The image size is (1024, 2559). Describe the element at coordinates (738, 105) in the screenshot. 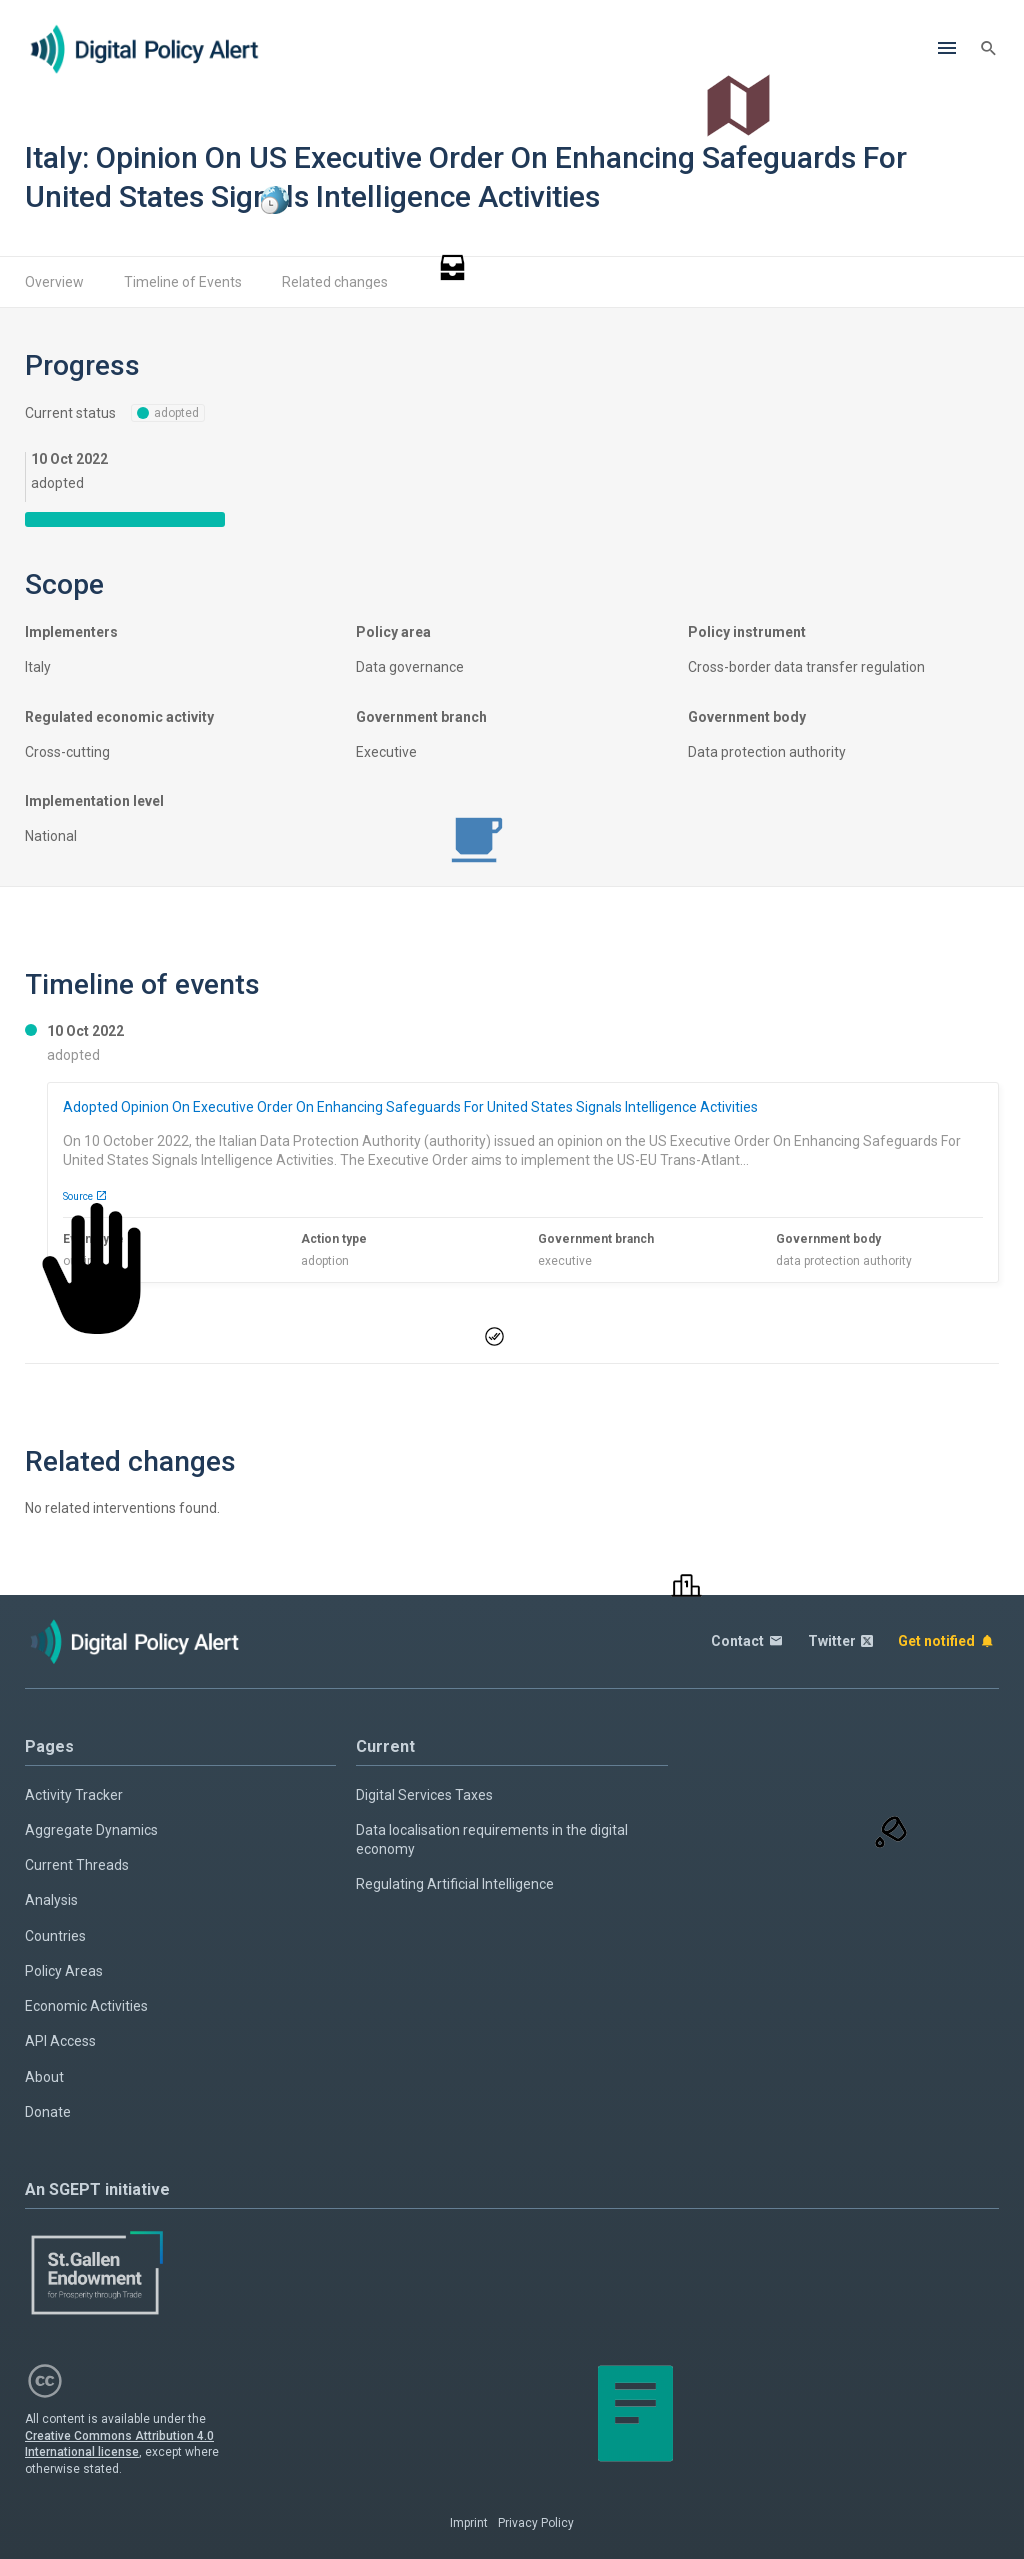

I see `open the map view` at that location.